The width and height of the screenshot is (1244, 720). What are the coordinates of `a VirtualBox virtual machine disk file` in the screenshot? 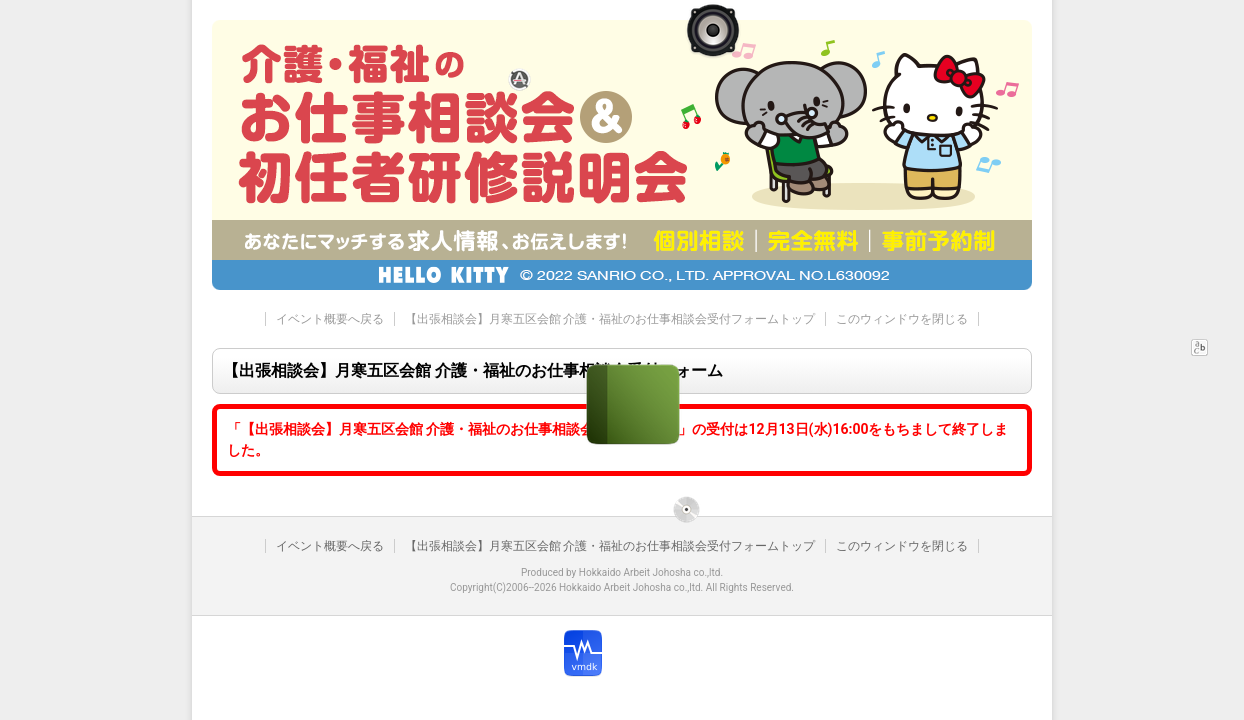 It's located at (583, 653).